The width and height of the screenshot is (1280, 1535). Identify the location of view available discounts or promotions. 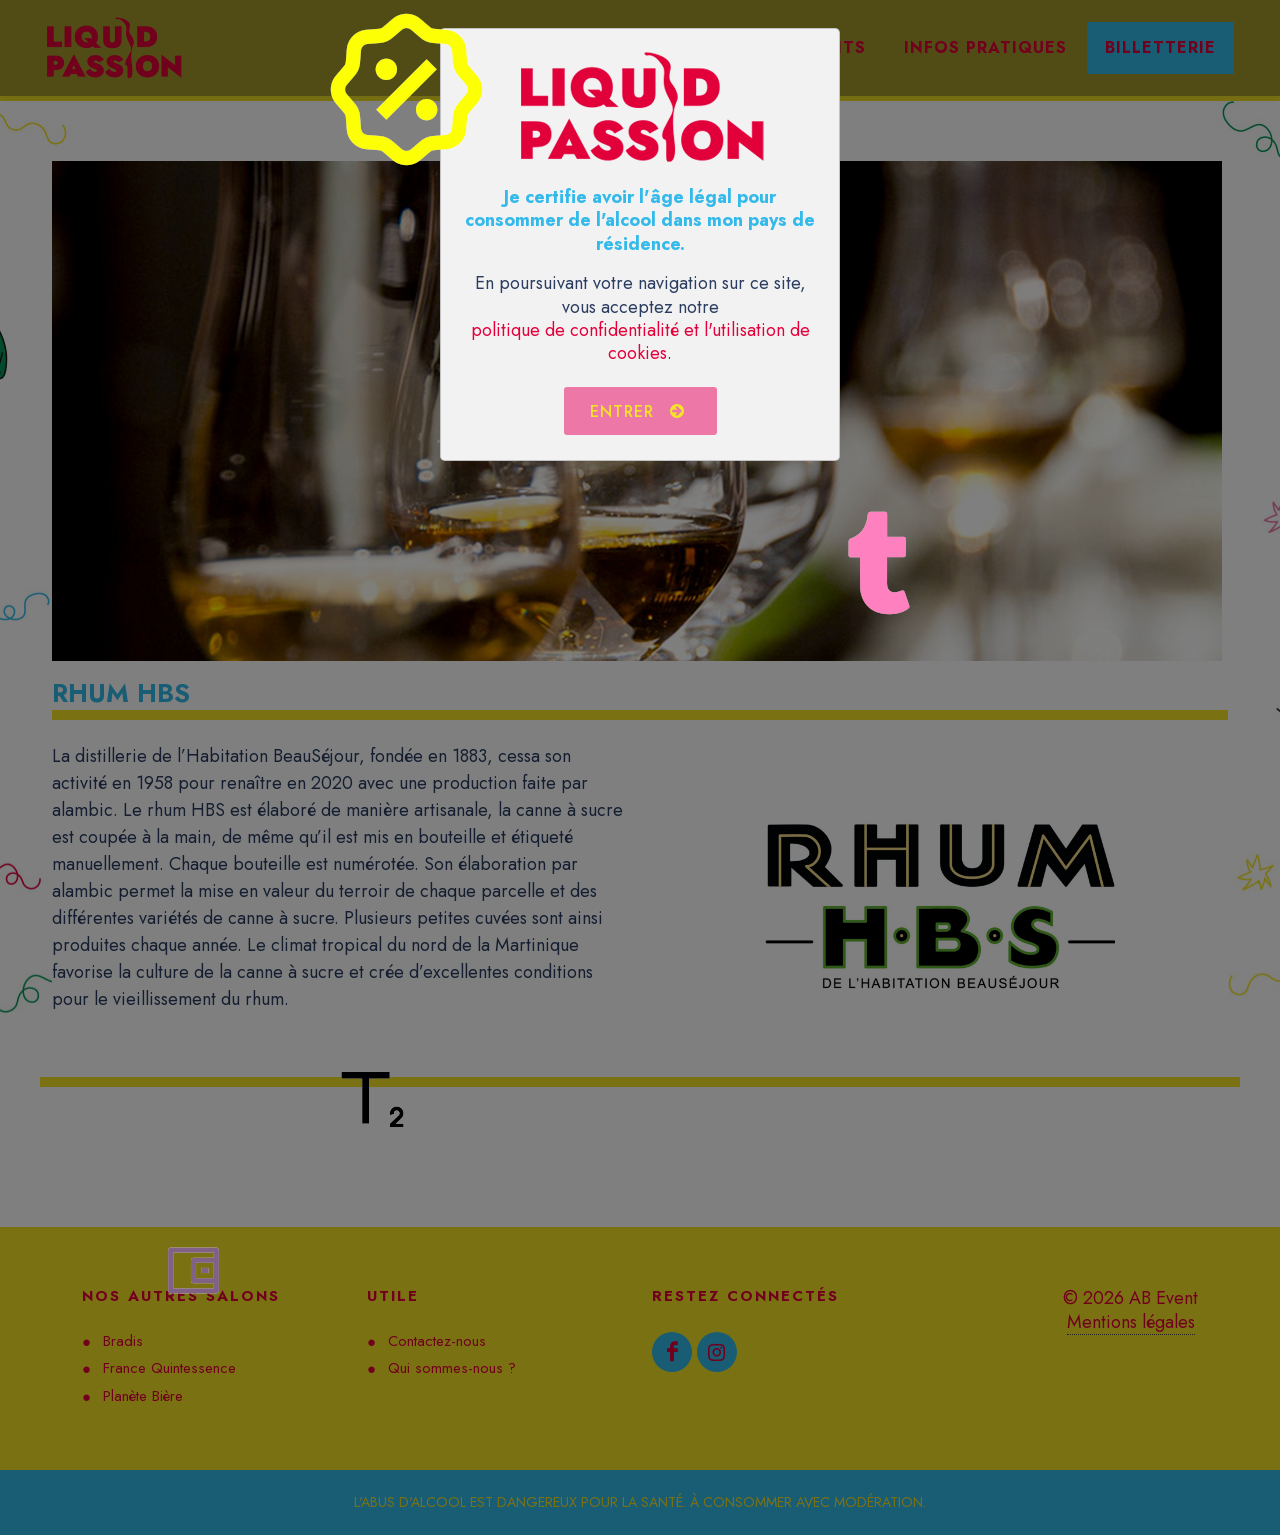
(406, 89).